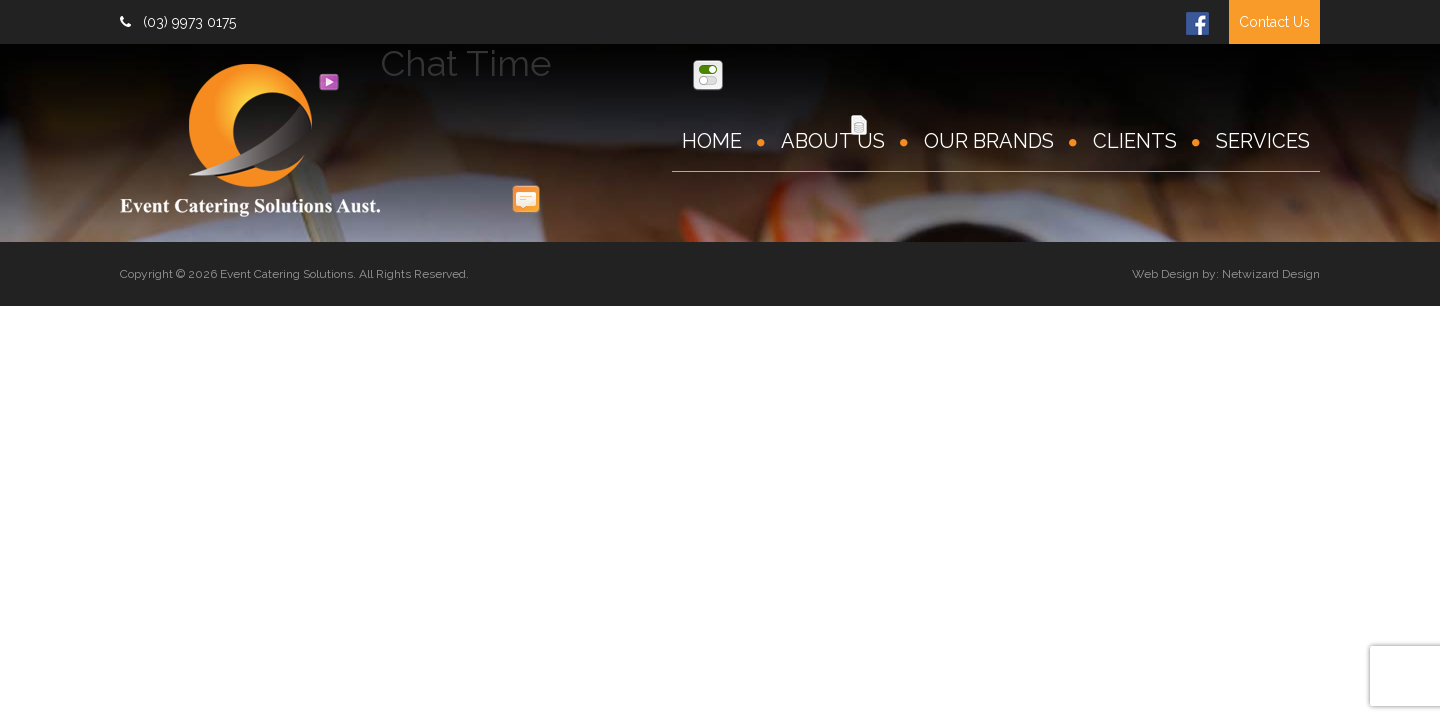 The height and width of the screenshot is (720, 1440). I want to click on open desktop preferences or settings, so click(708, 75).